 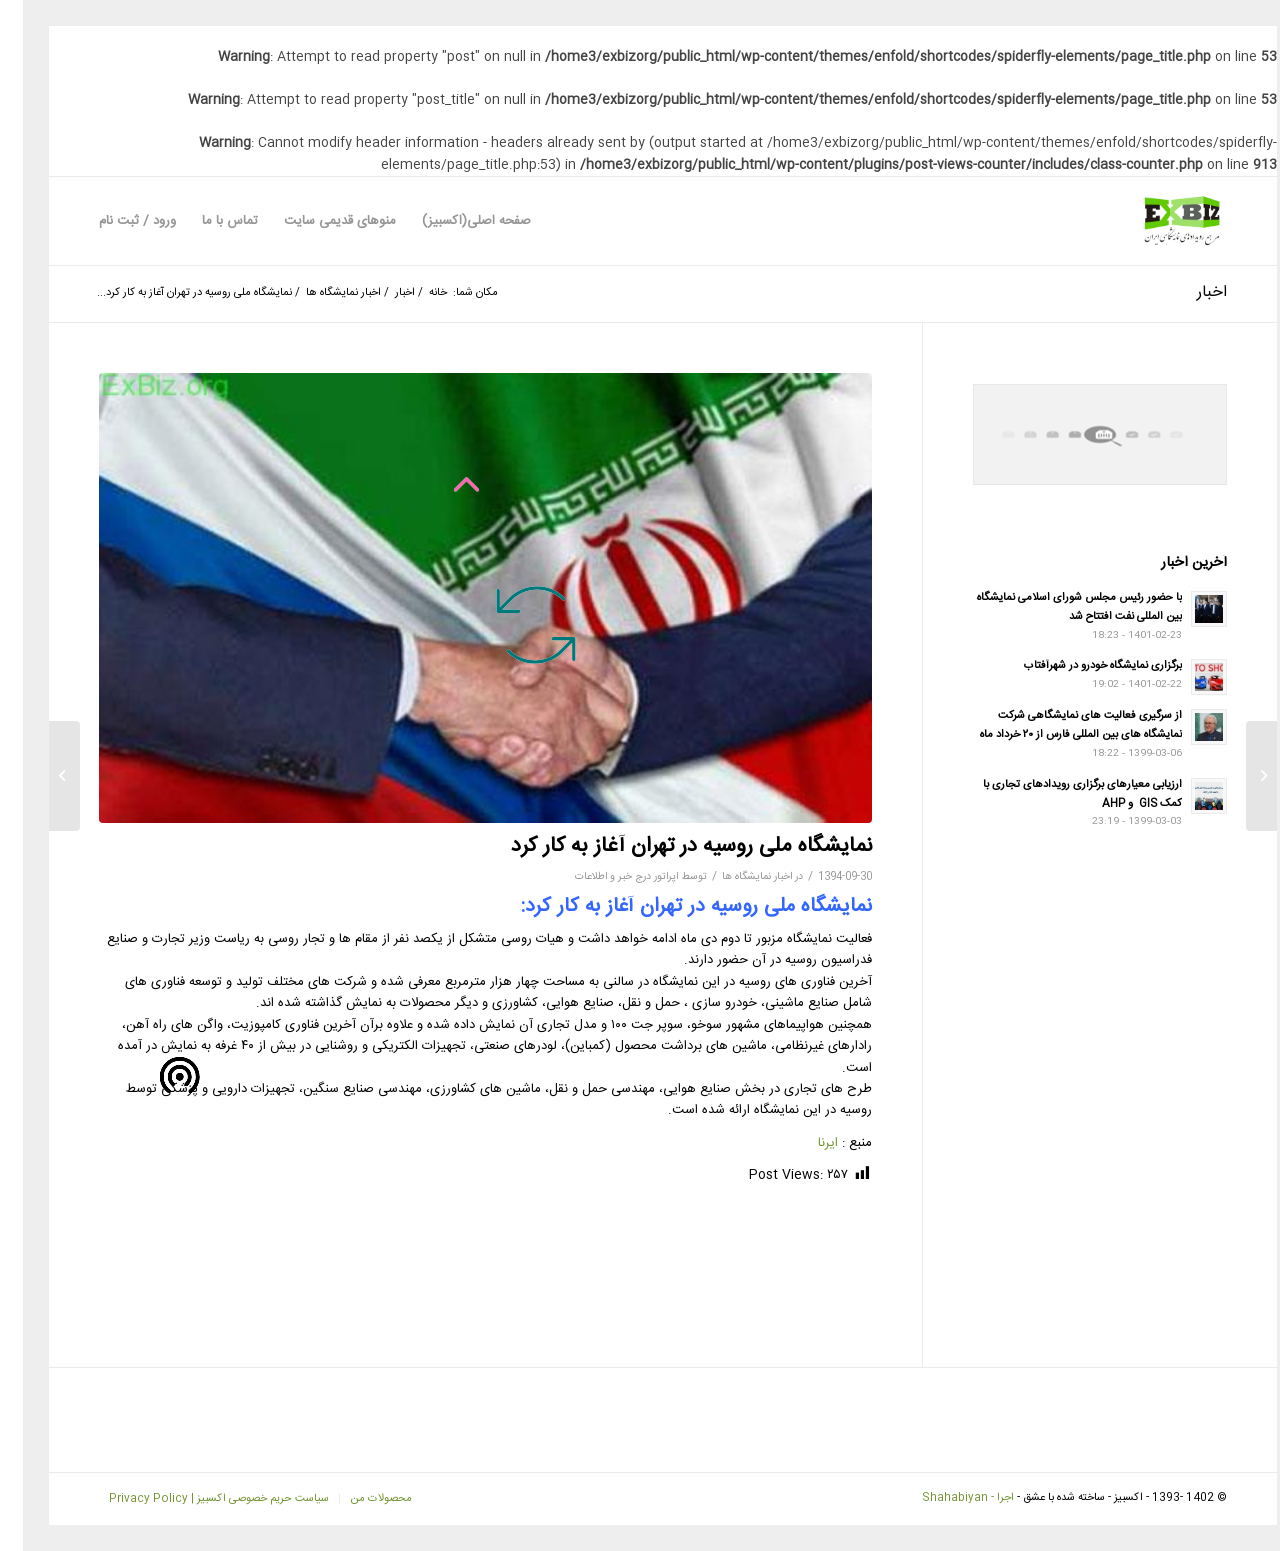 I want to click on refresh or reload content, so click(x=536, y=625).